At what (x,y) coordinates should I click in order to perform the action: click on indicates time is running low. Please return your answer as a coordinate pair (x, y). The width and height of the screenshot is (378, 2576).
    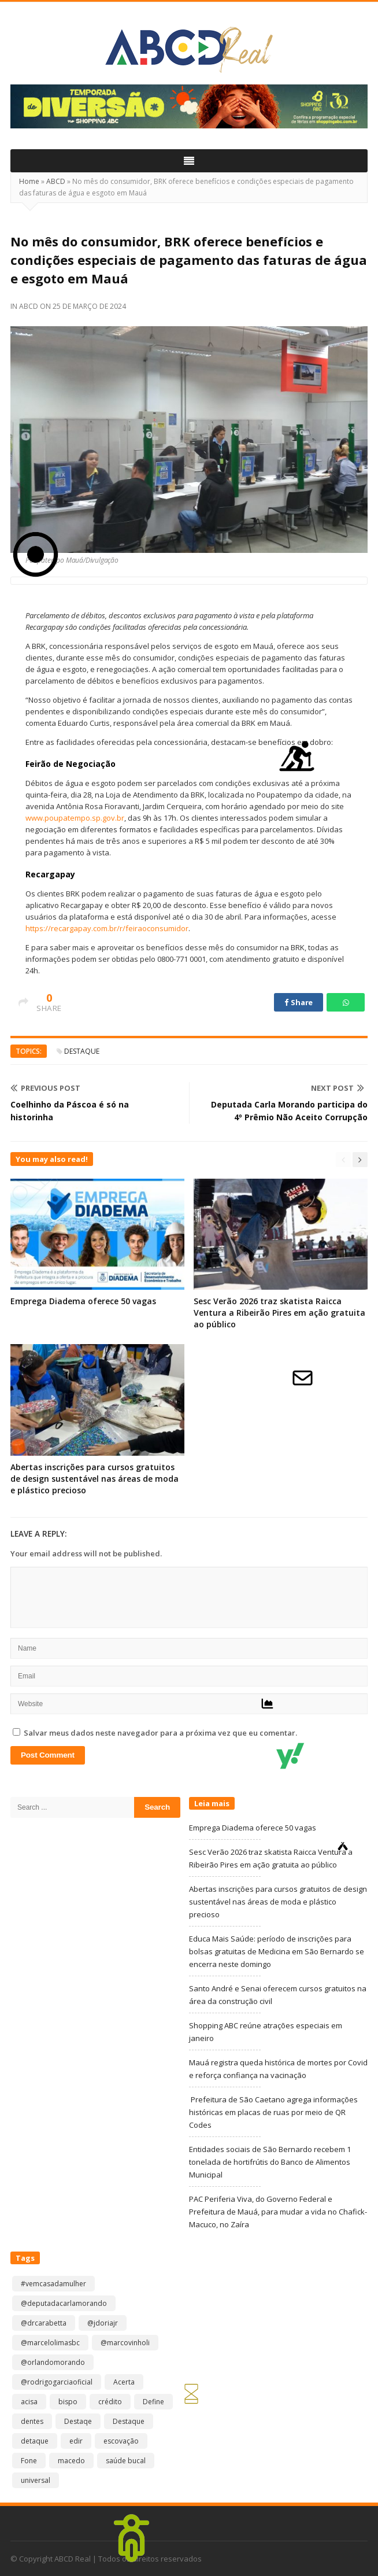
    Looking at the image, I should click on (191, 2394).